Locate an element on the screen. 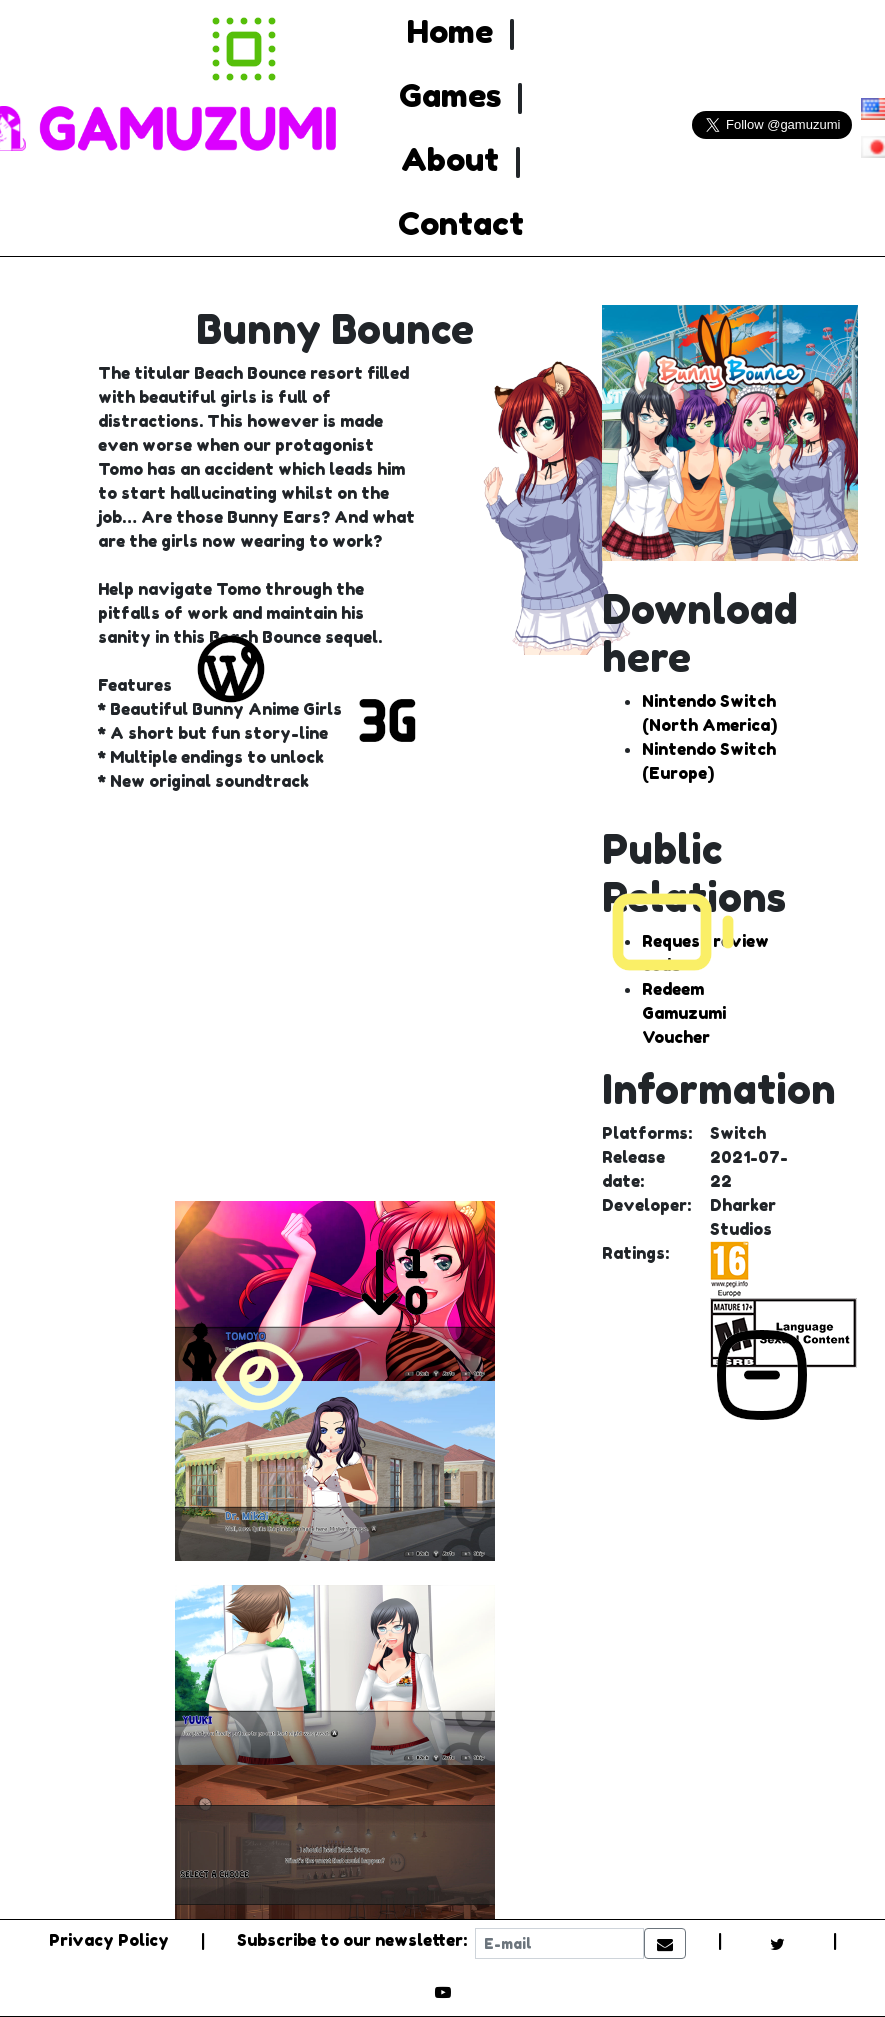  select all items in the current view is located at coordinates (244, 49).